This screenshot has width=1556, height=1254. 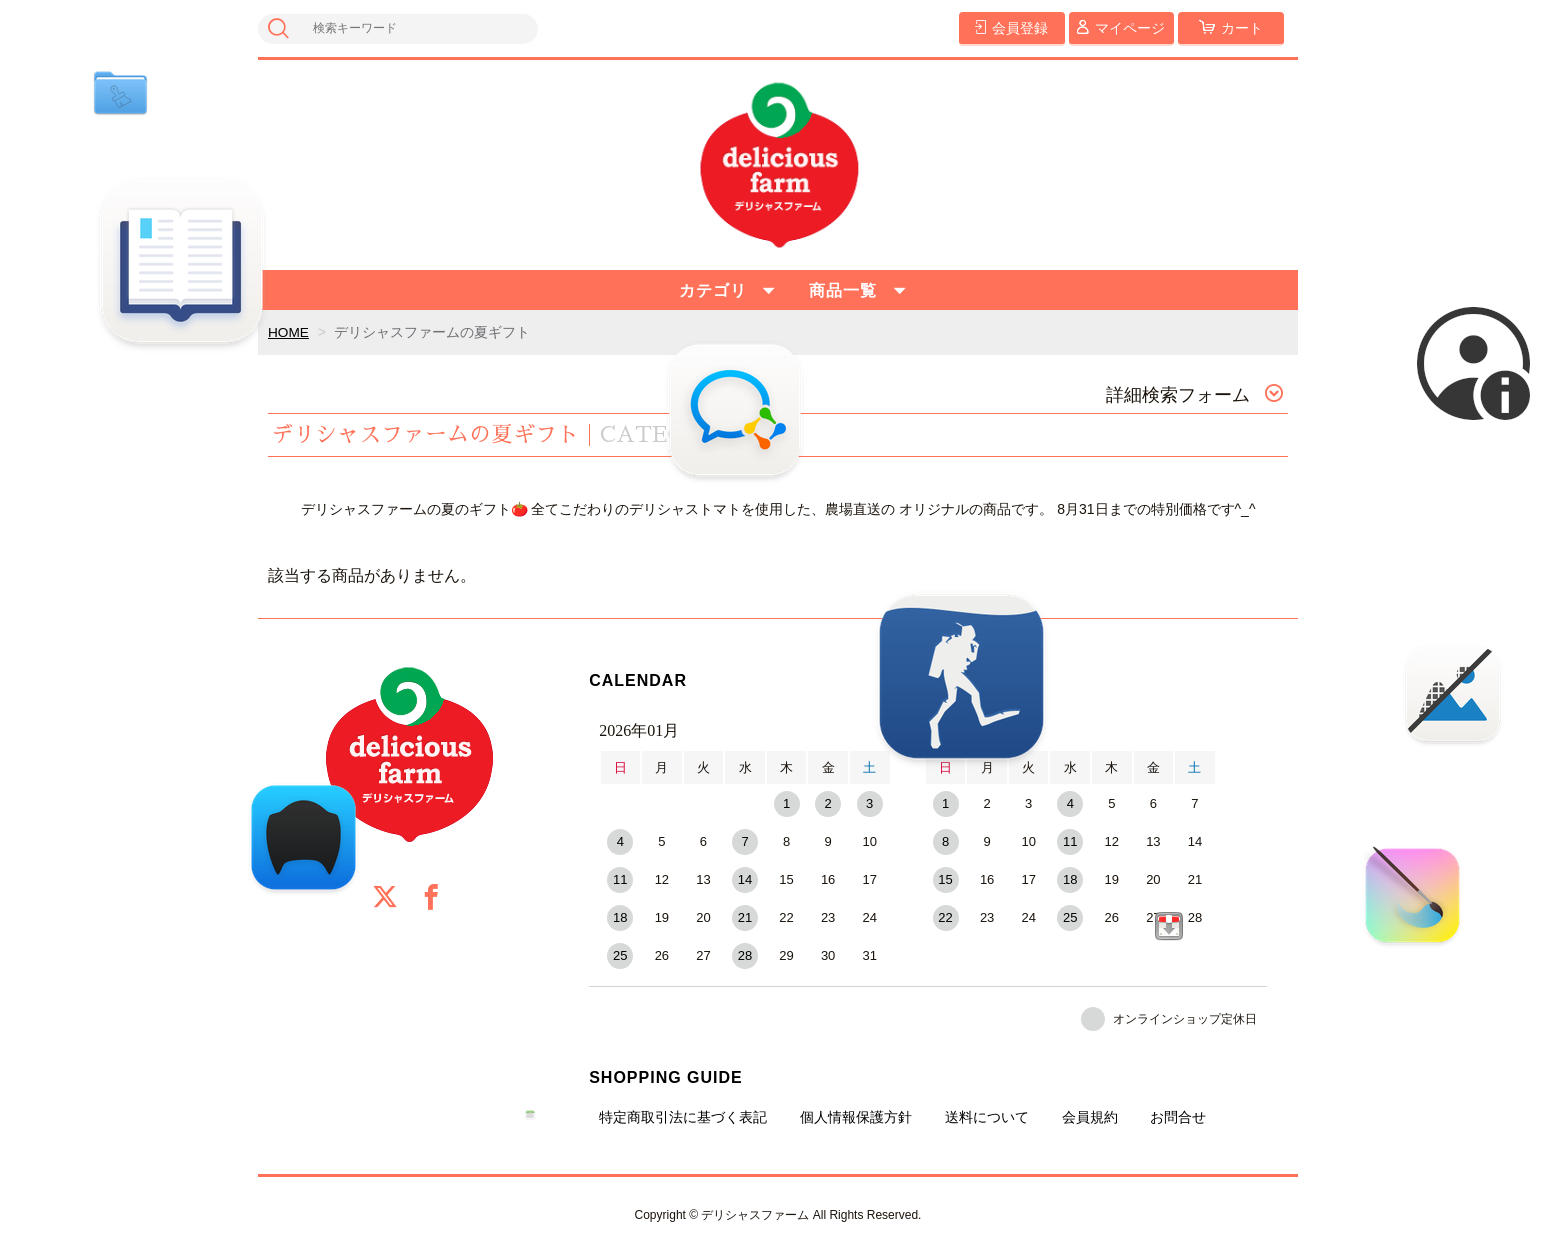 I want to click on open krita digital painting application, so click(x=1412, y=895).